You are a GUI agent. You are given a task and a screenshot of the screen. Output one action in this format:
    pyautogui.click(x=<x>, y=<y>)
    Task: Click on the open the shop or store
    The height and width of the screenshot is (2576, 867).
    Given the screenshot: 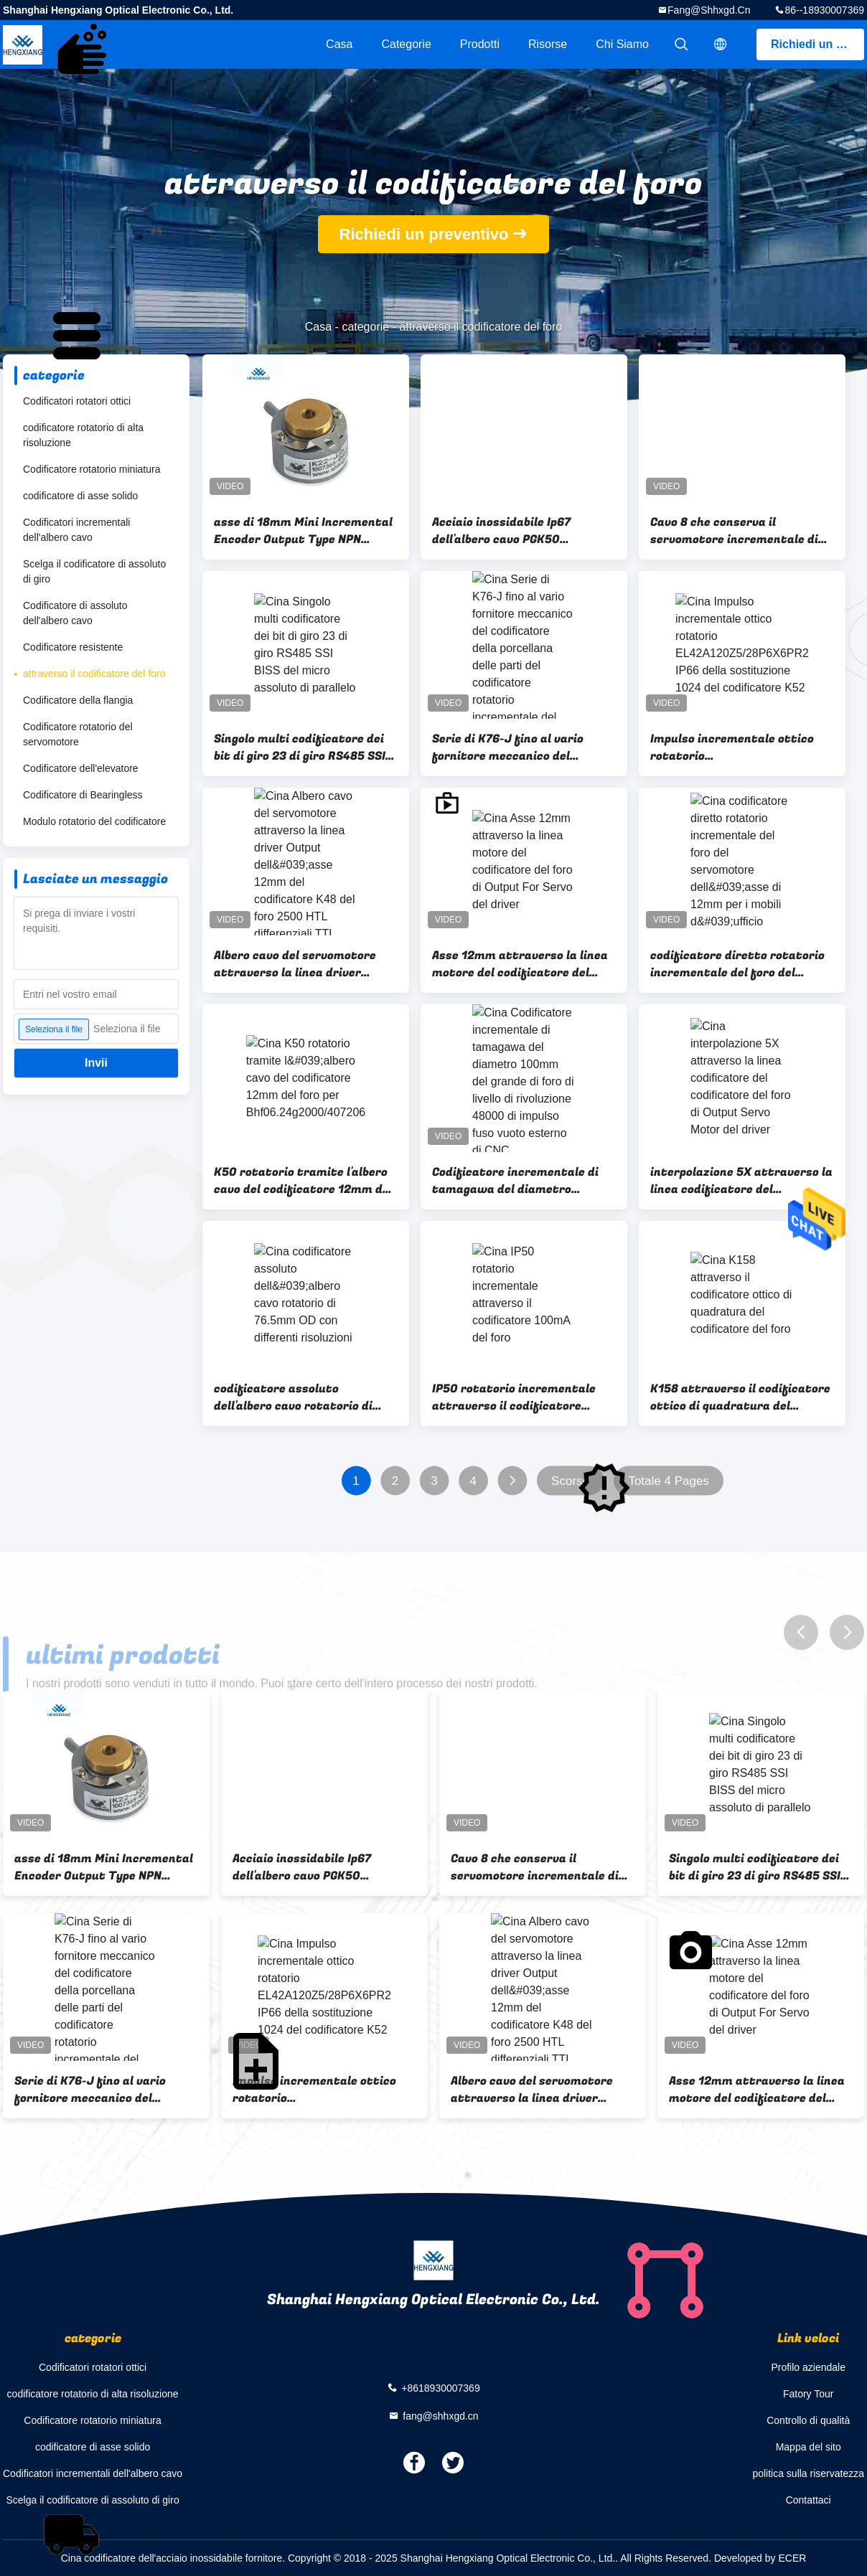 What is the action you would take?
    pyautogui.click(x=447, y=803)
    